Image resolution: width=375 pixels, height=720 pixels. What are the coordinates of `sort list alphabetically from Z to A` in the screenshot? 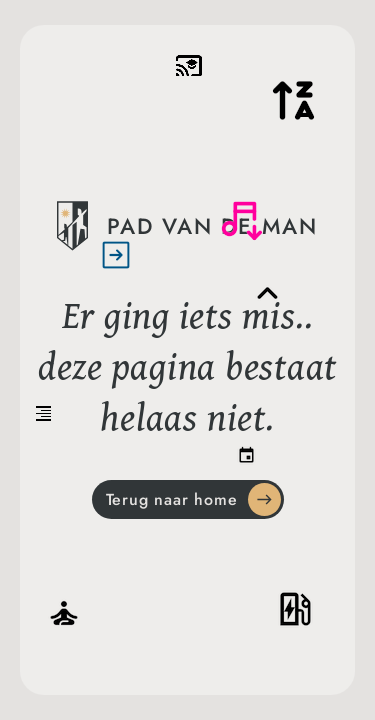 It's located at (293, 100).